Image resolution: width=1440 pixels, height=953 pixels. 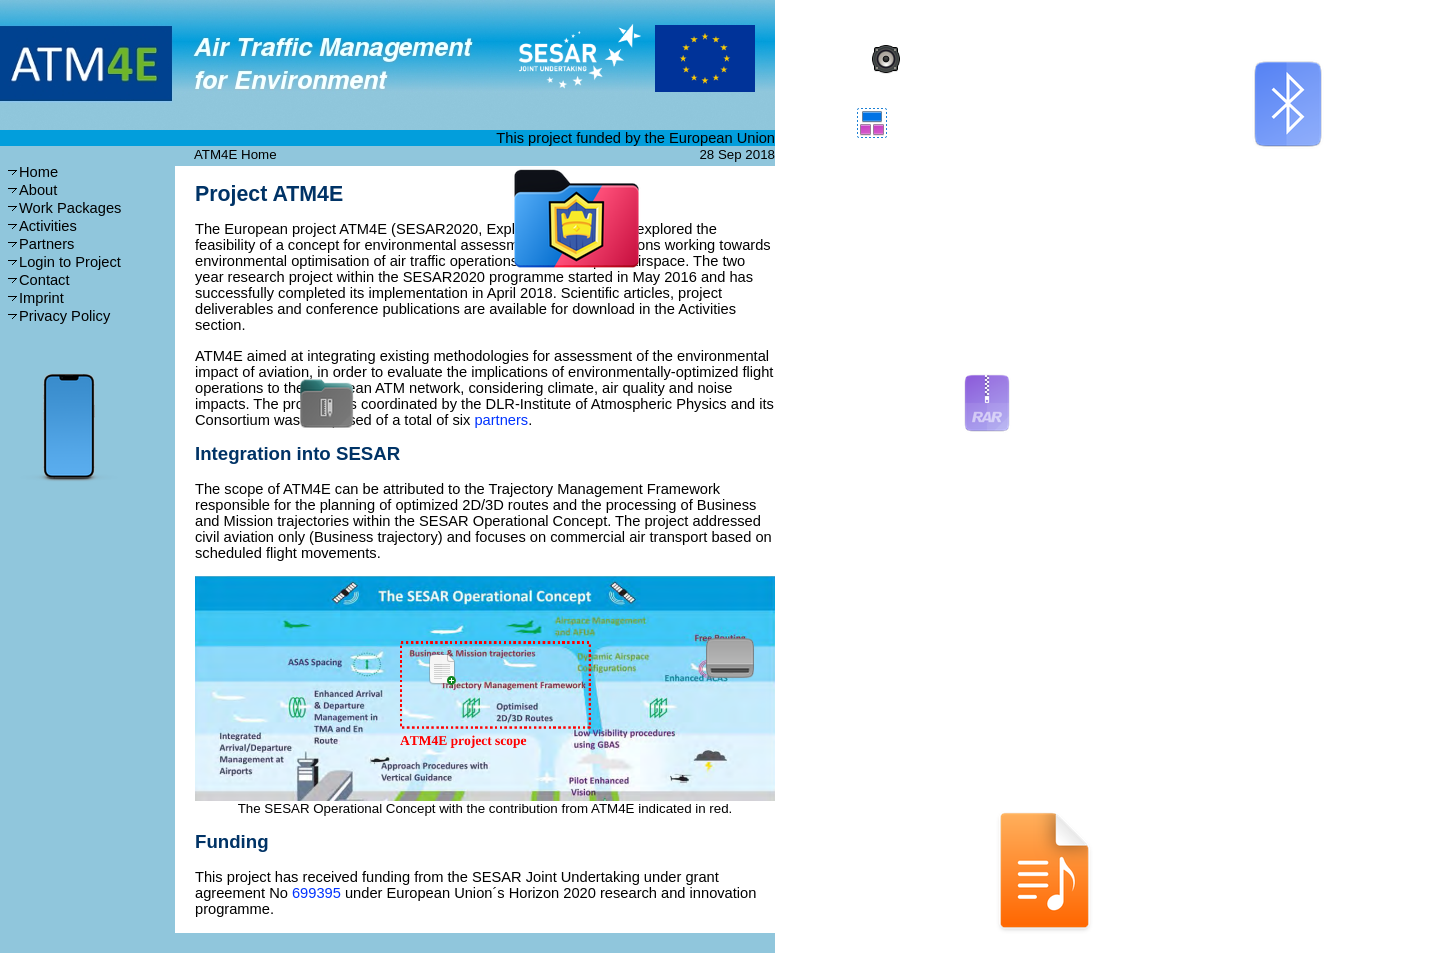 I want to click on iPhone 13 Pro device icon, so click(x=69, y=428).